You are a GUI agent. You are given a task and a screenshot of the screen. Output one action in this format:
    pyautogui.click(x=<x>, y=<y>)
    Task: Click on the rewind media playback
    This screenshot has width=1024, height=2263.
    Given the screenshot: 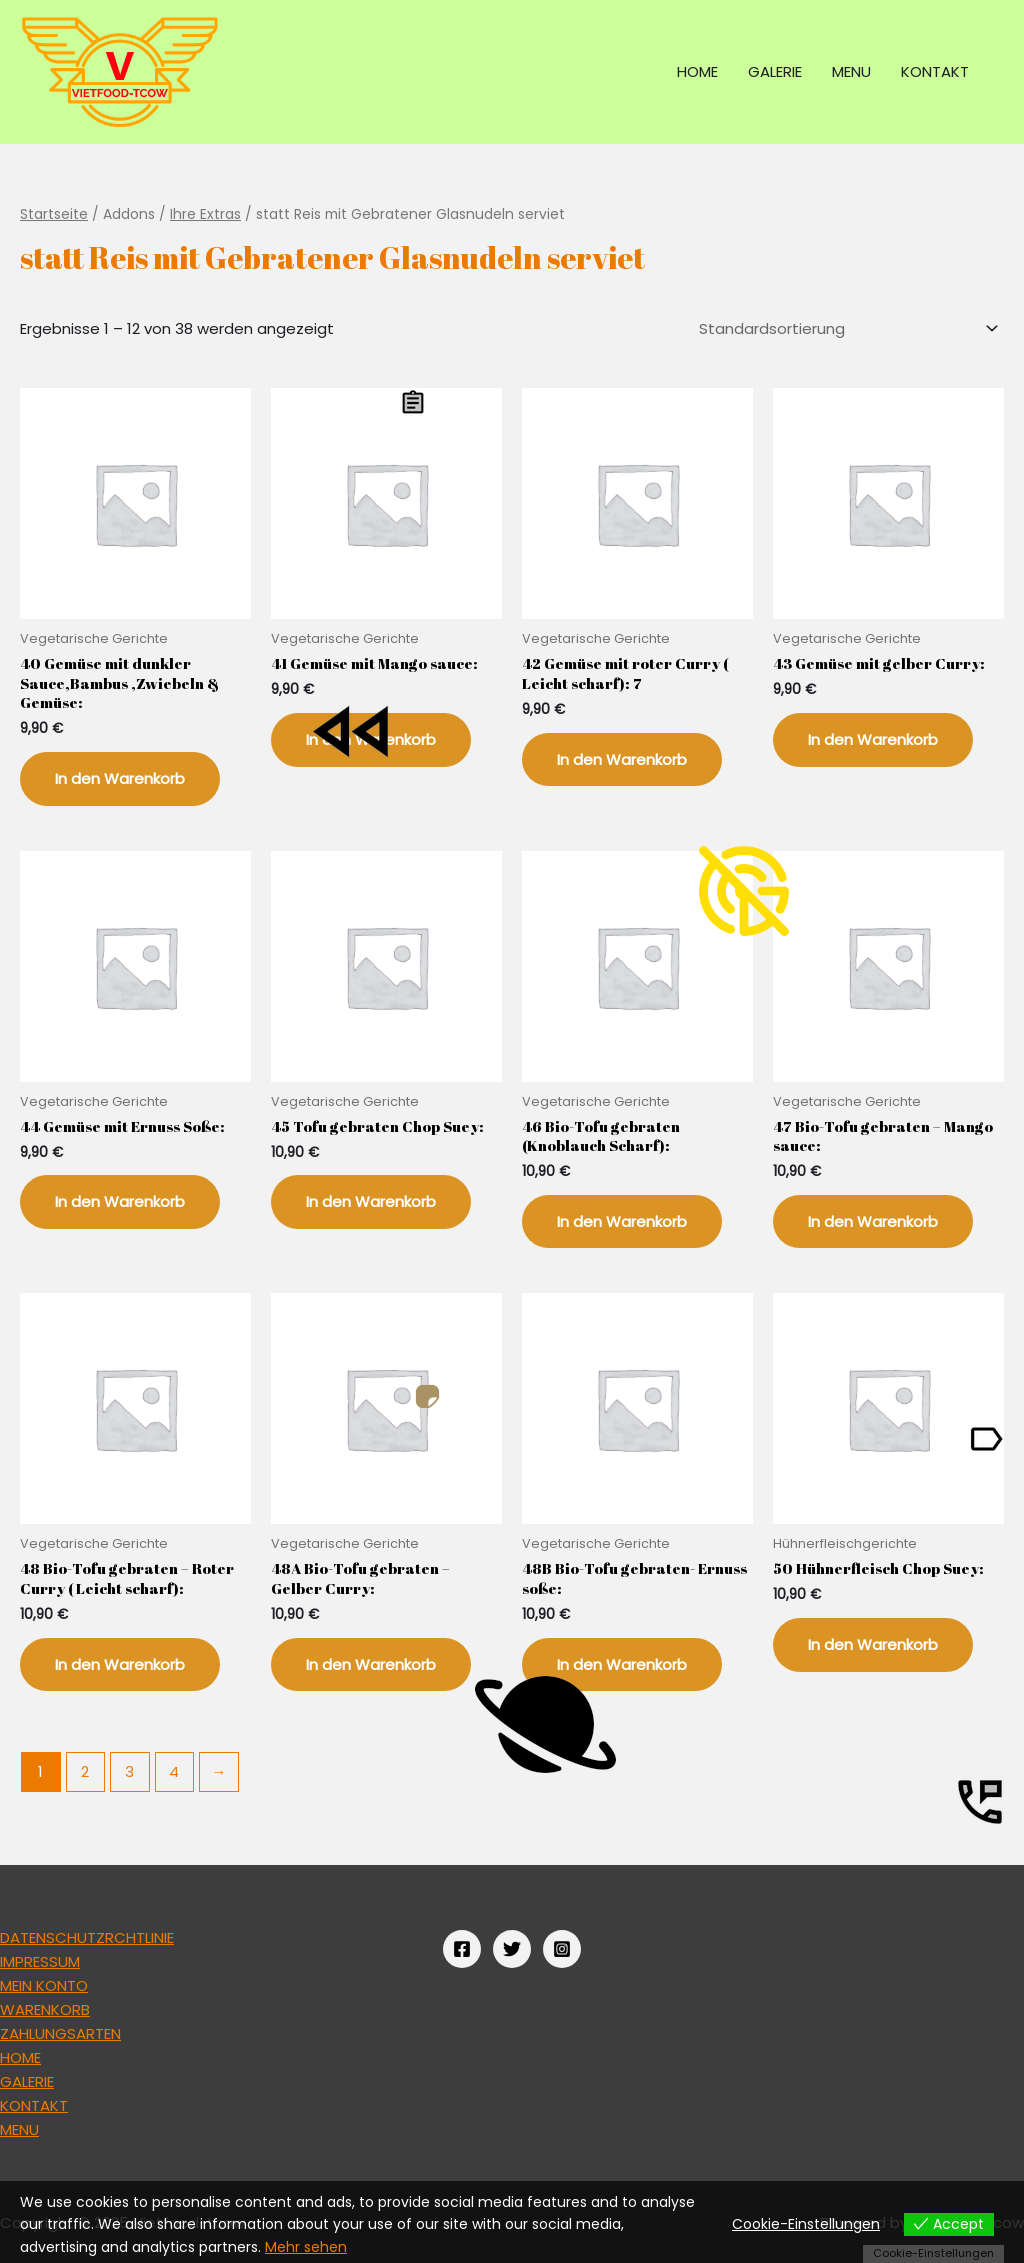 What is the action you would take?
    pyautogui.click(x=353, y=731)
    